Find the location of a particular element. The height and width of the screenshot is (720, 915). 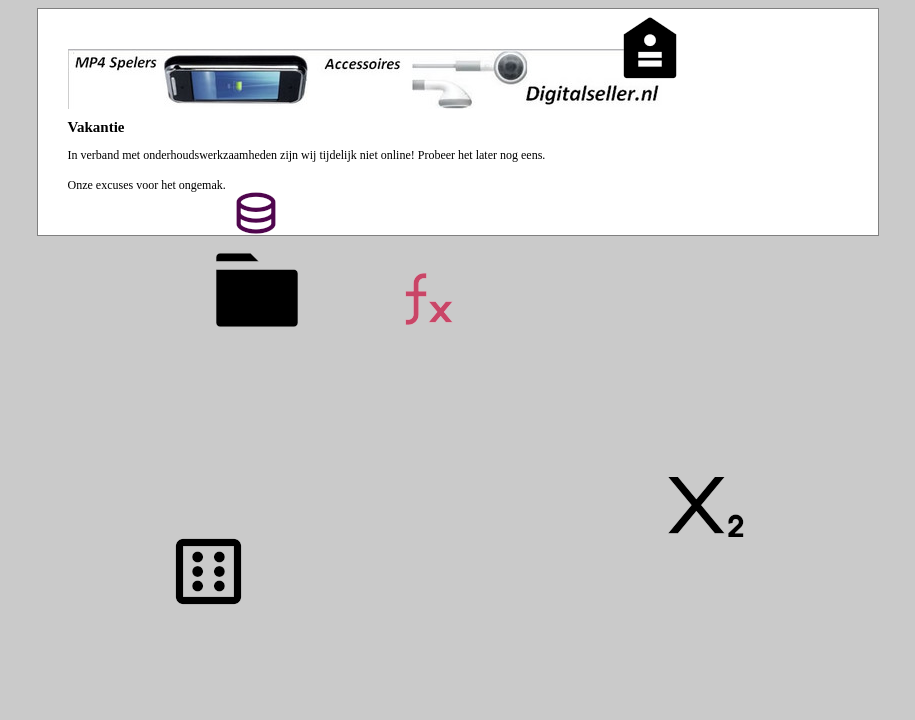

format text as subscript is located at coordinates (702, 507).